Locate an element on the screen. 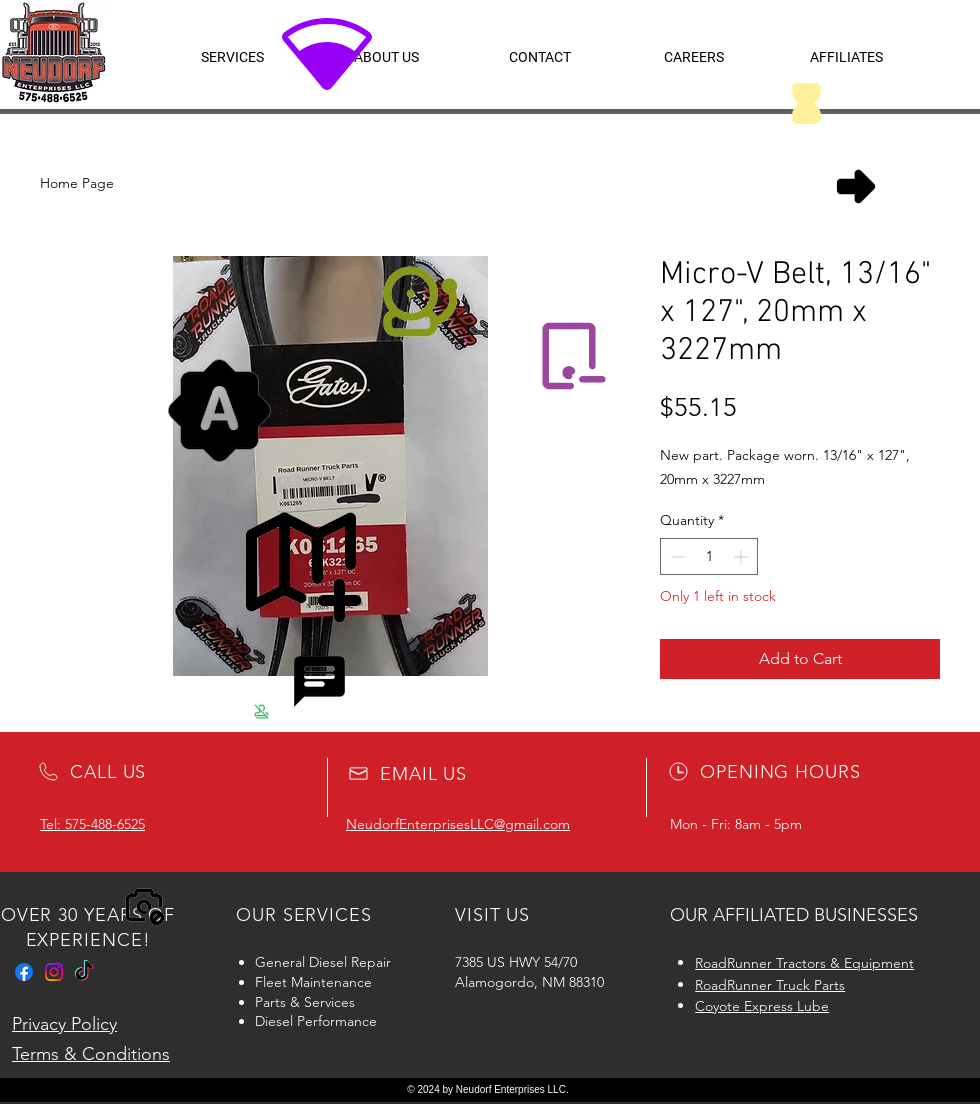  add a new location to the map is located at coordinates (301, 562).